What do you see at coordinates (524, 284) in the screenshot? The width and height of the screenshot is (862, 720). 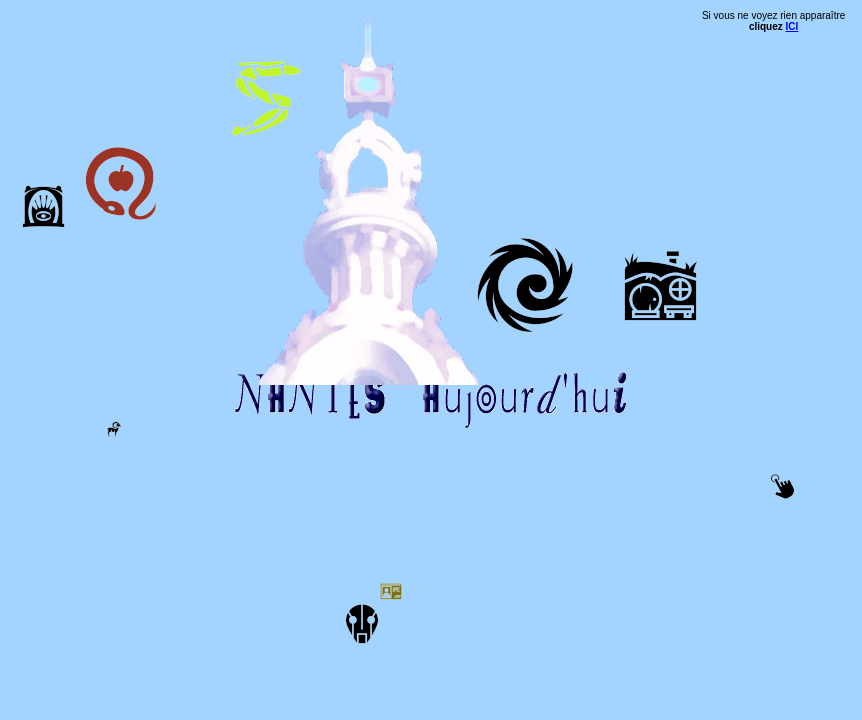 I see `activate energy or power ability` at bounding box center [524, 284].